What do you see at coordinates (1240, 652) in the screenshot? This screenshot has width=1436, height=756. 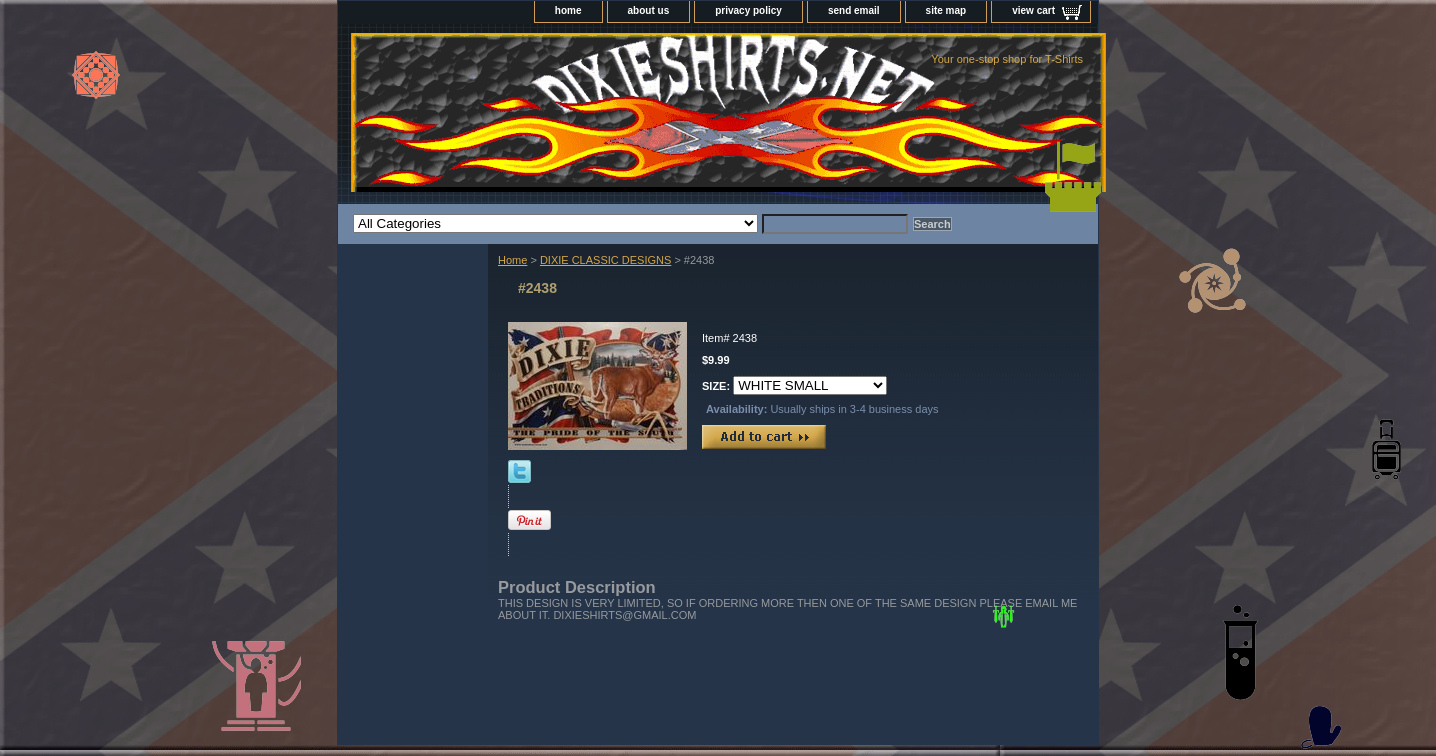 I see `view potion or chemical inventory` at bounding box center [1240, 652].